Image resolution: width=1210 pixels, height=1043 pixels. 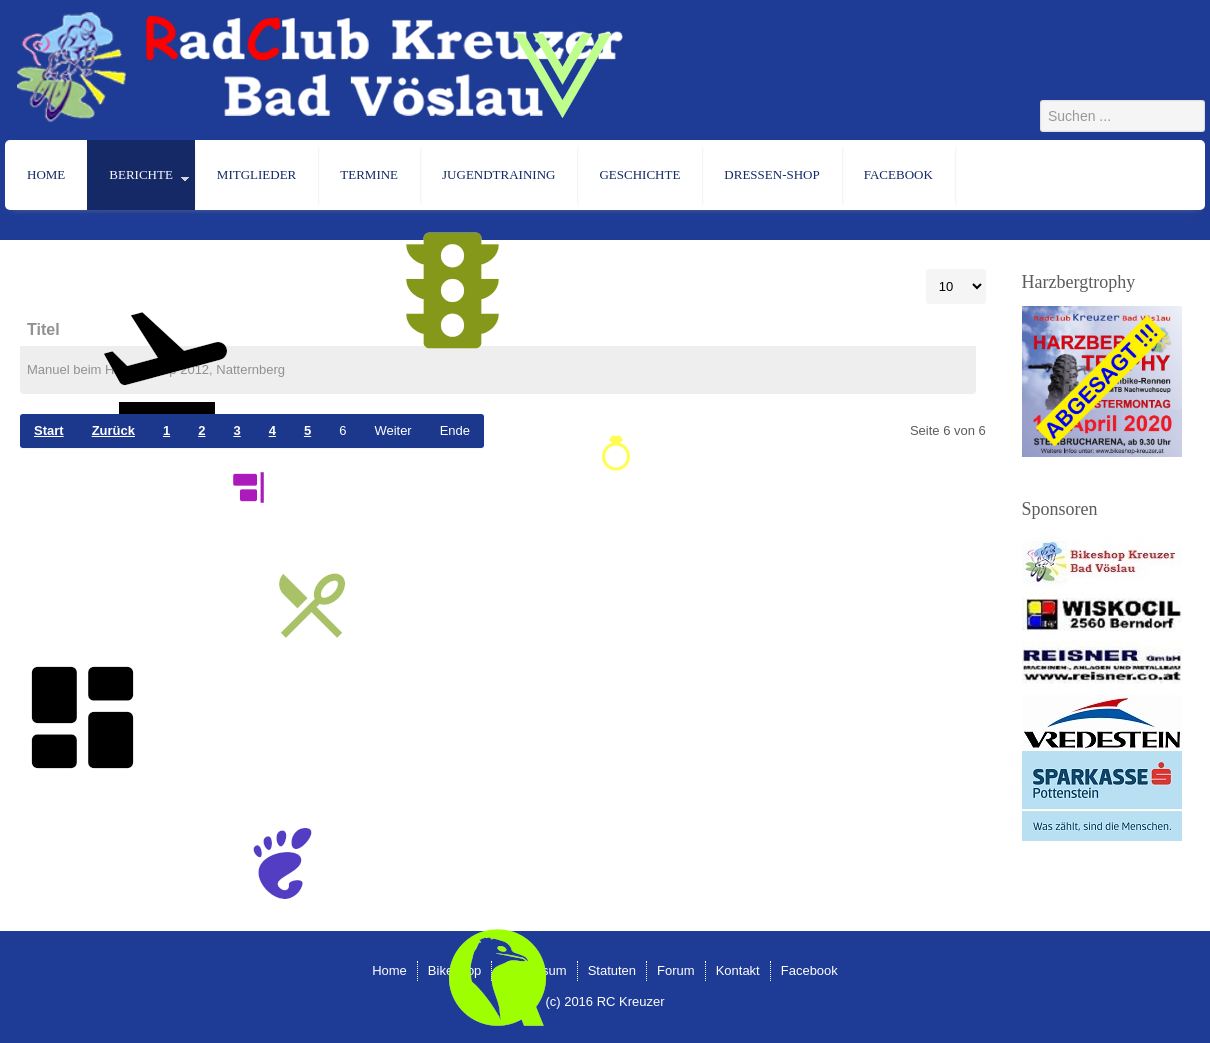 What do you see at coordinates (562, 73) in the screenshot?
I see `vue.js framework logo` at bounding box center [562, 73].